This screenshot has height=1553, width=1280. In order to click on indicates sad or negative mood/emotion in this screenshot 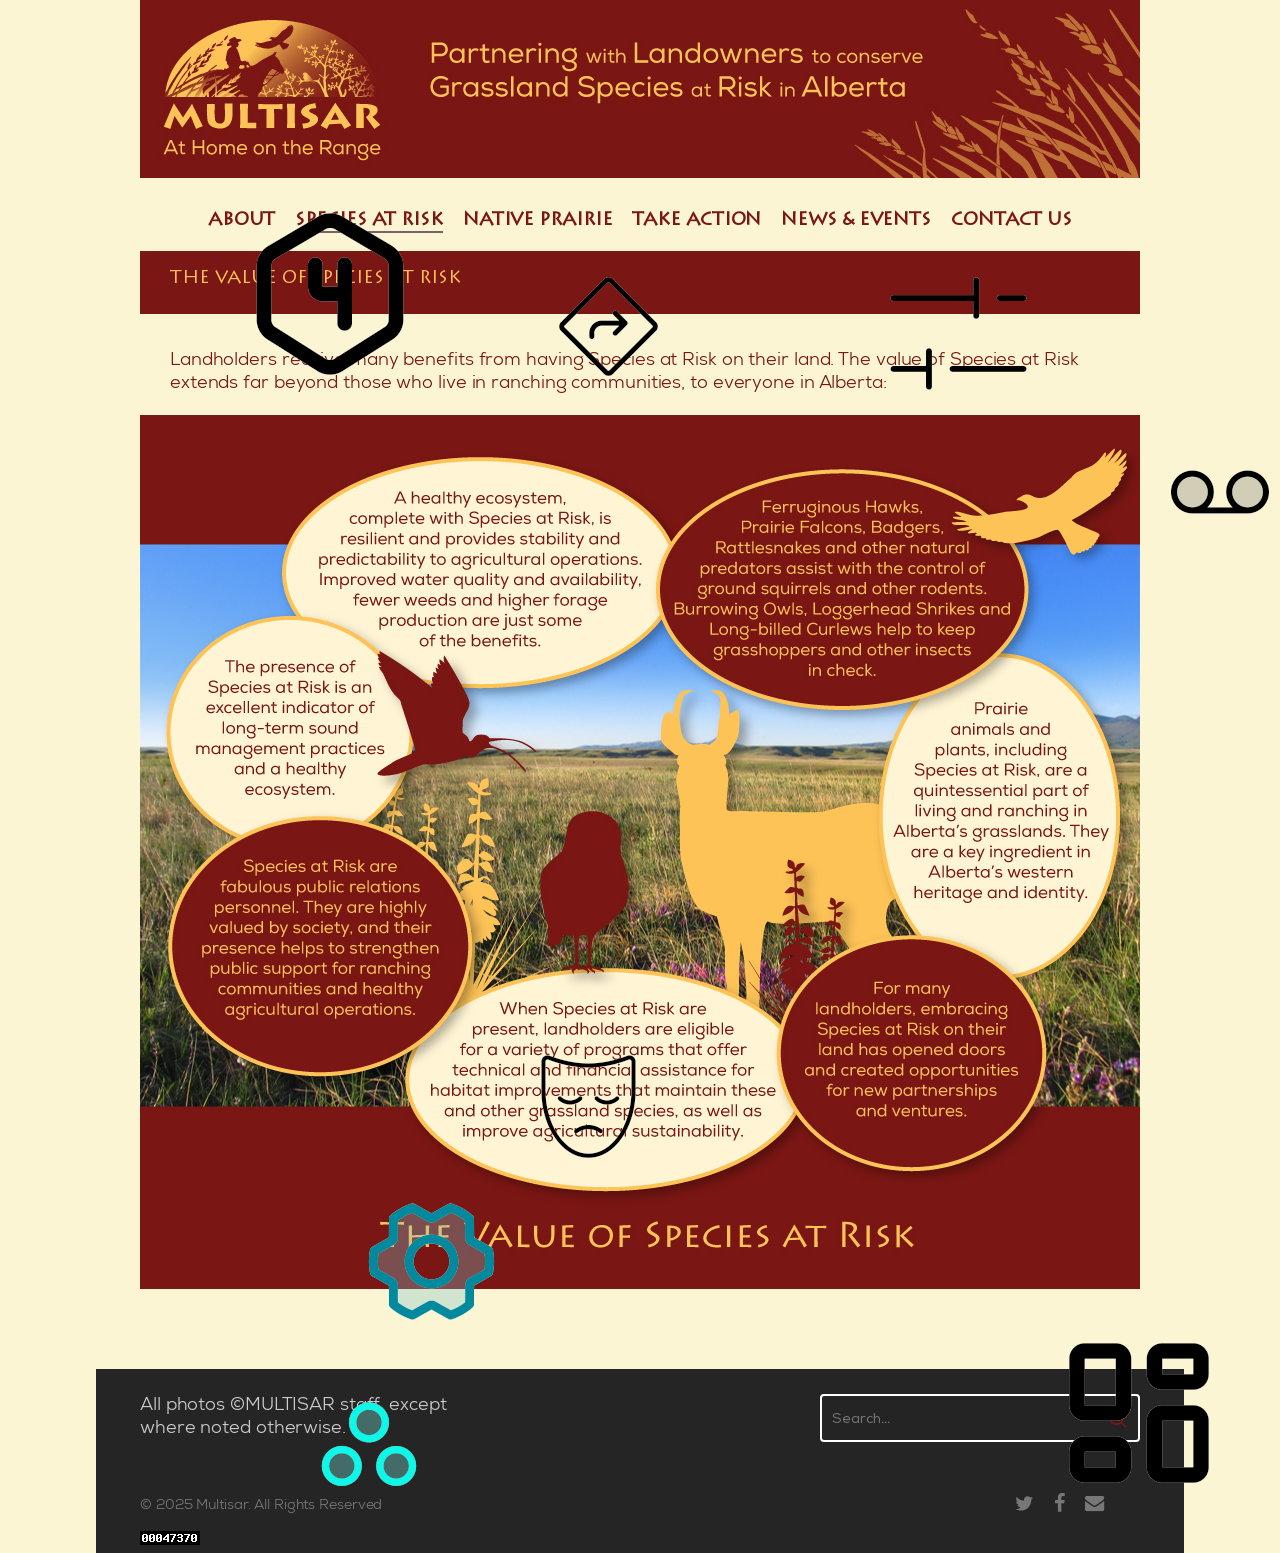, I will do `click(588, 1102)`.